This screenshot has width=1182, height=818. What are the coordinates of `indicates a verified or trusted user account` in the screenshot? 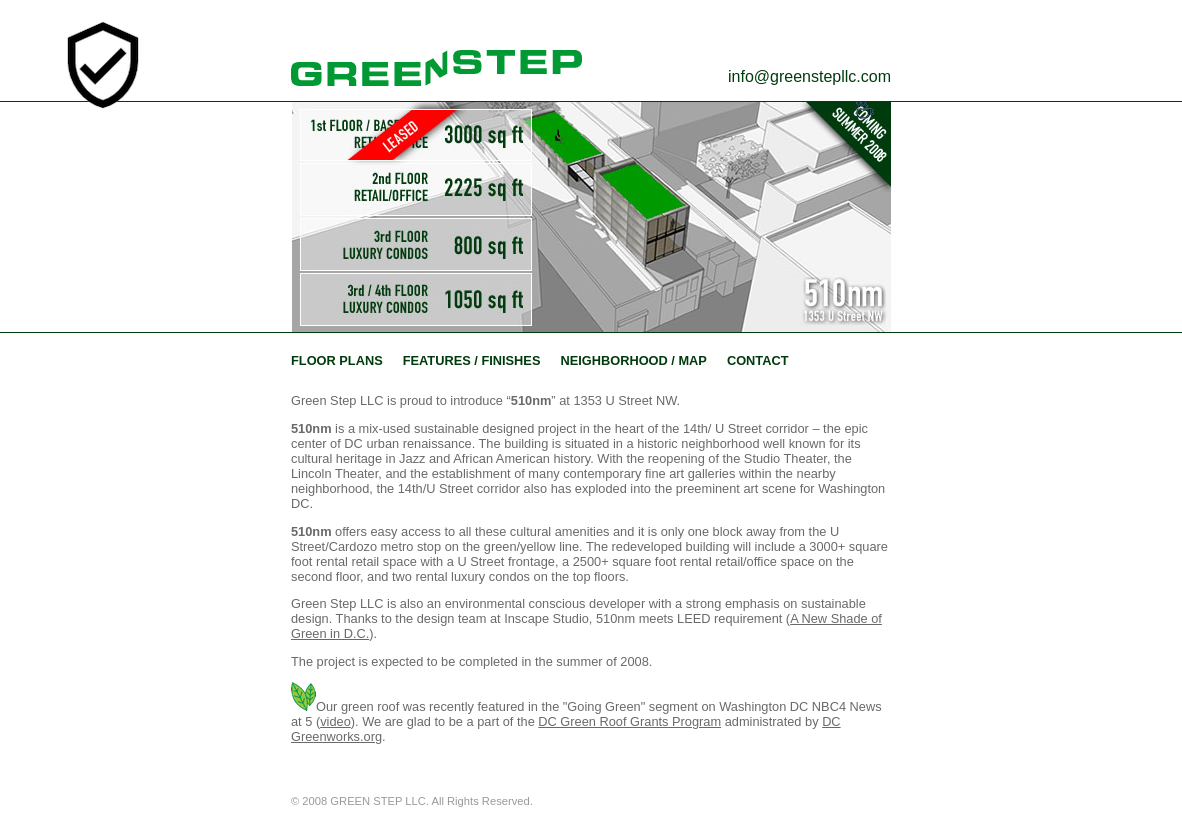 It's located at (103, 65).